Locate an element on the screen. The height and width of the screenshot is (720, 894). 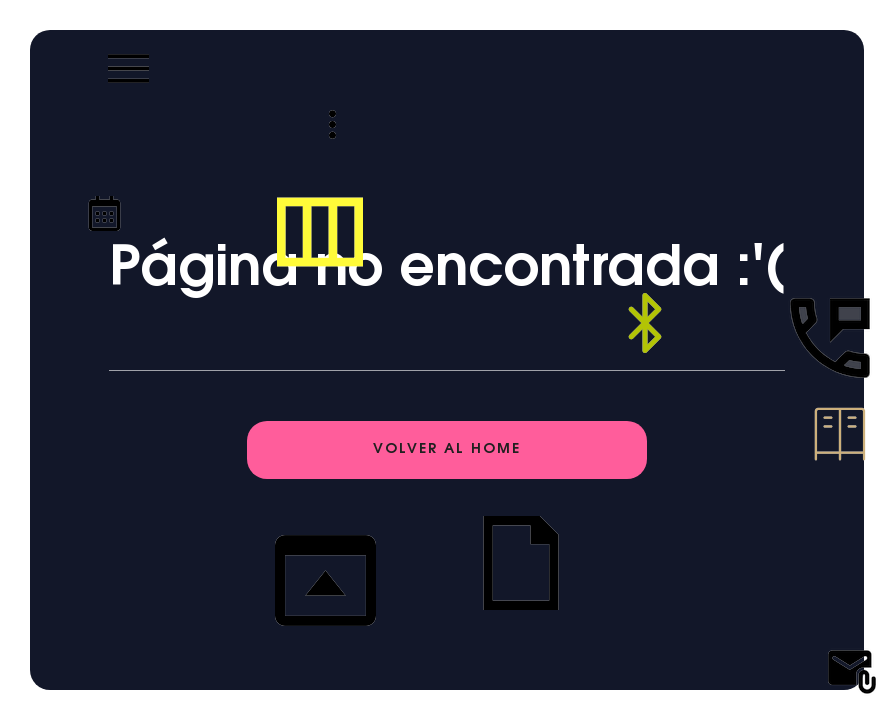
toggle bluetooth connectivity is located at coordinates (645, 323).